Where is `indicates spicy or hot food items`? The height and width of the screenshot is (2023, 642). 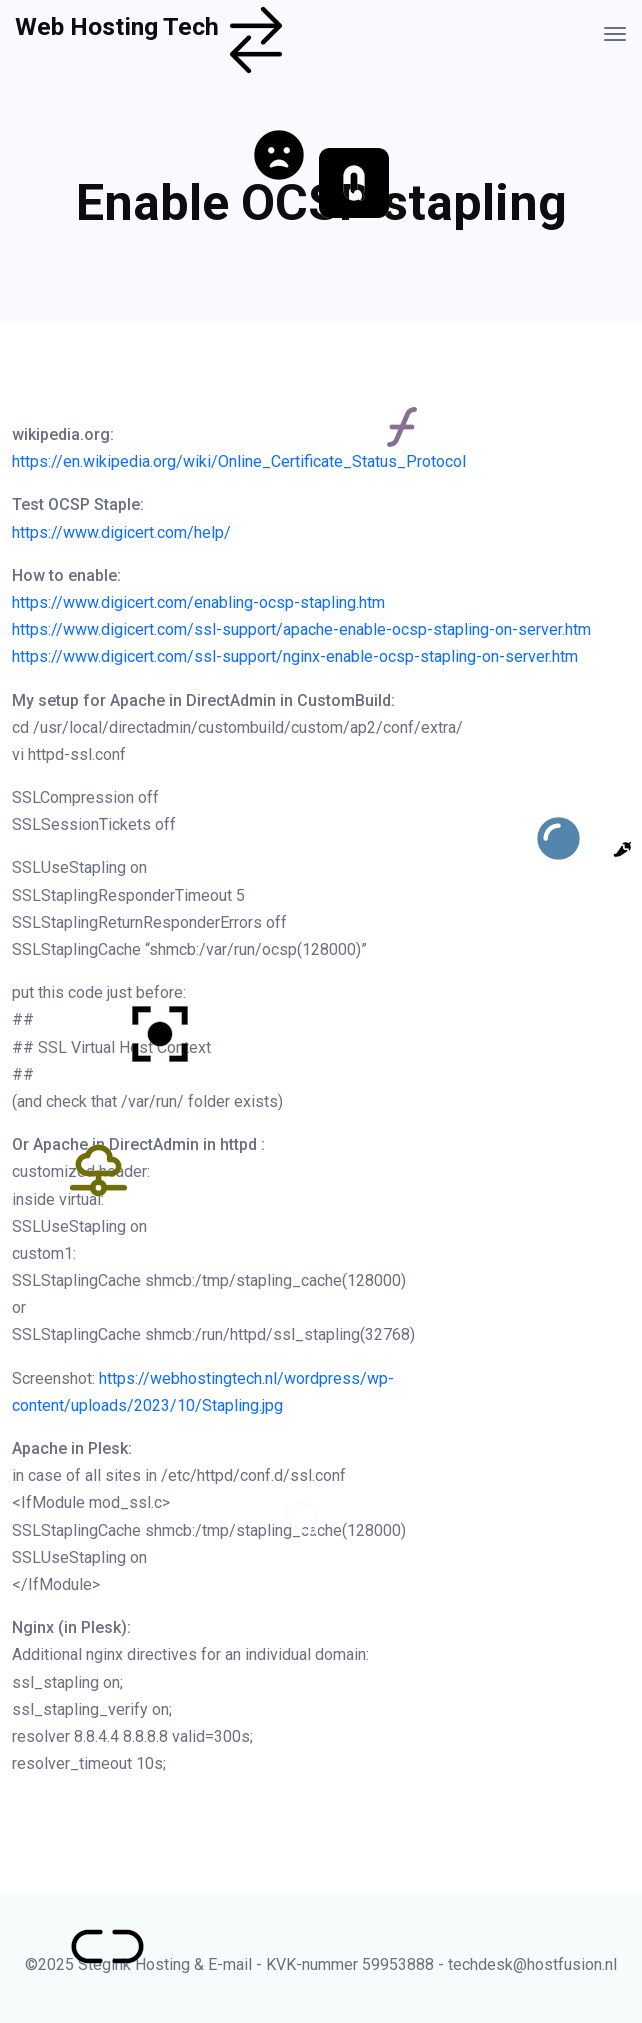
indicates spicy or hot food items is located at coordinates (622, 849).